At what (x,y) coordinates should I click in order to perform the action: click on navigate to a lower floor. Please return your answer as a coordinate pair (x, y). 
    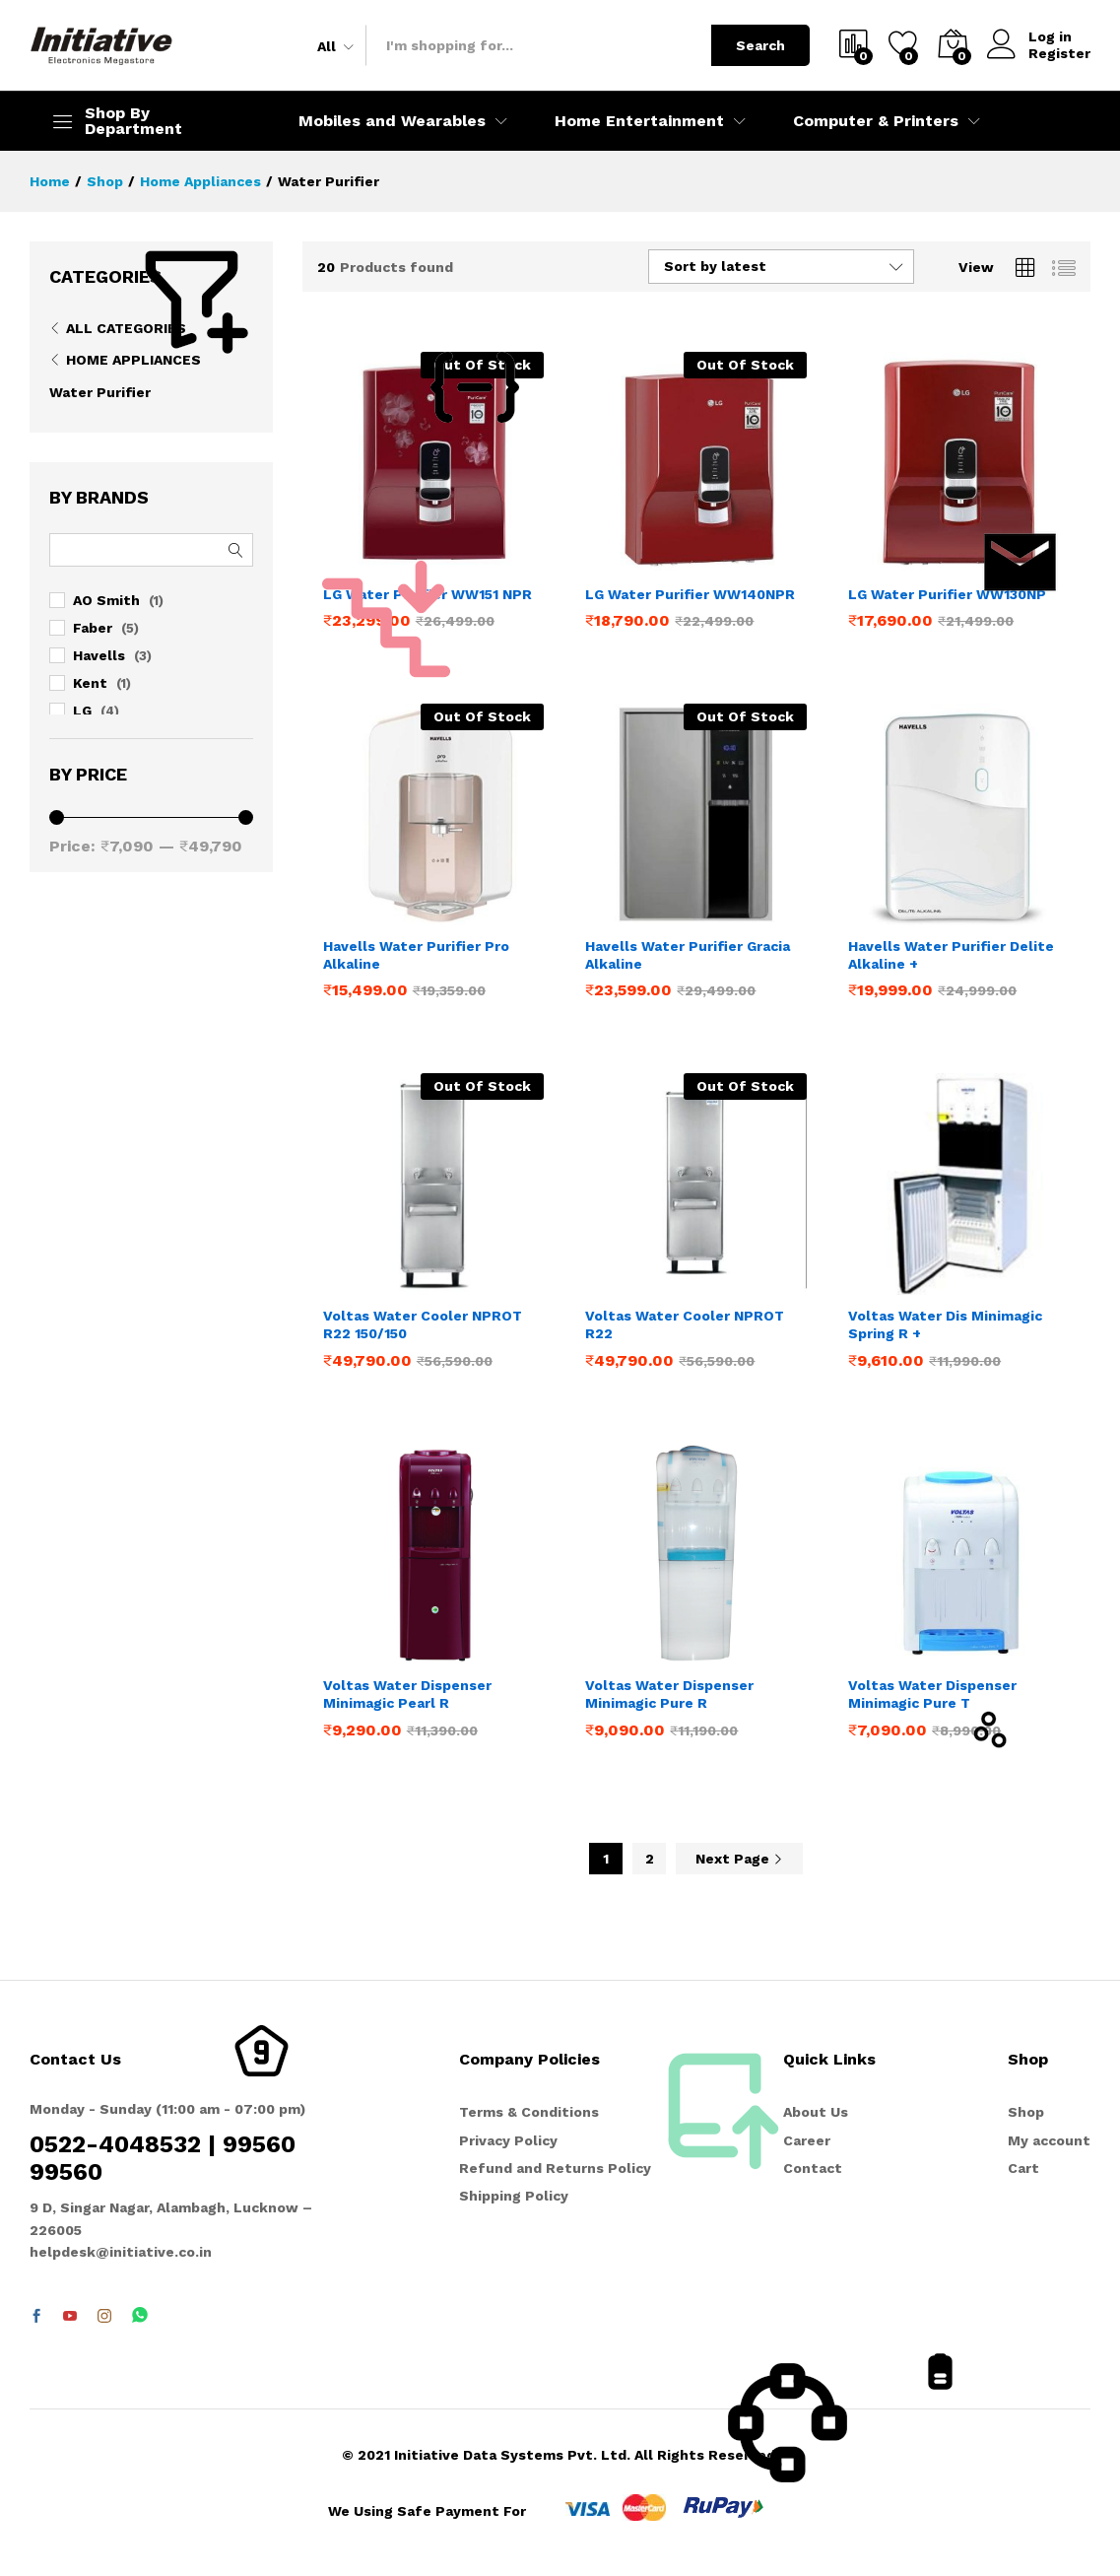
    Looking at the image, I should click on (386, 619).